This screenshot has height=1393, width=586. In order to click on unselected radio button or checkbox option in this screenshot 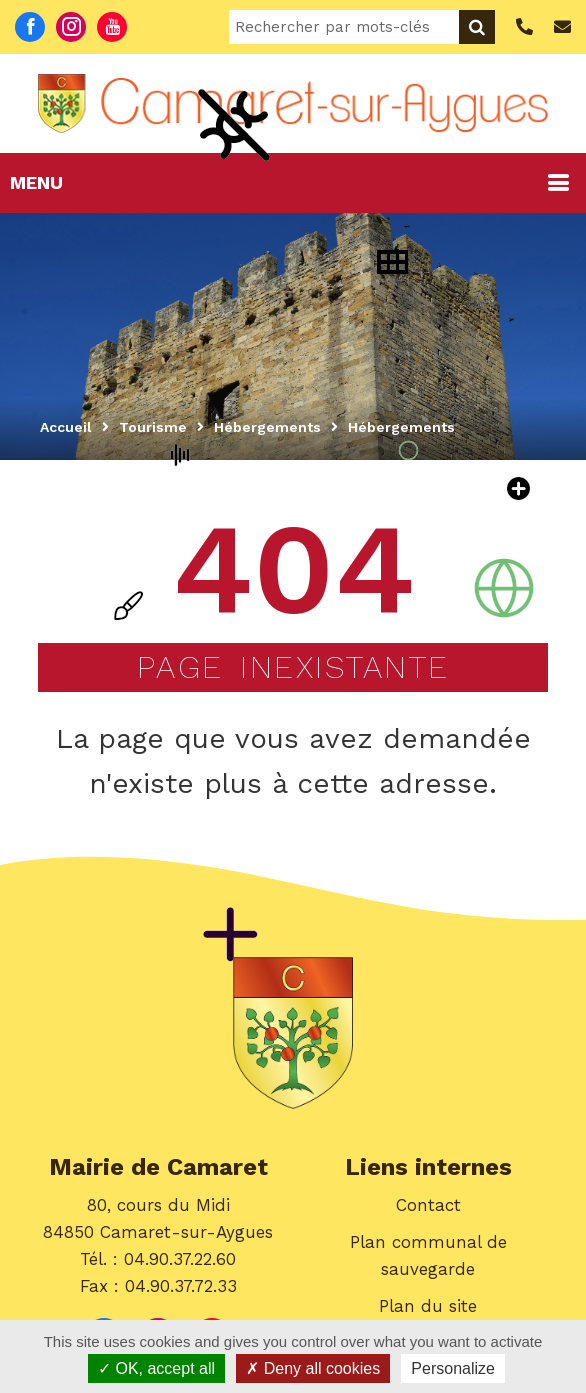, I will do `click(408, 450)`.